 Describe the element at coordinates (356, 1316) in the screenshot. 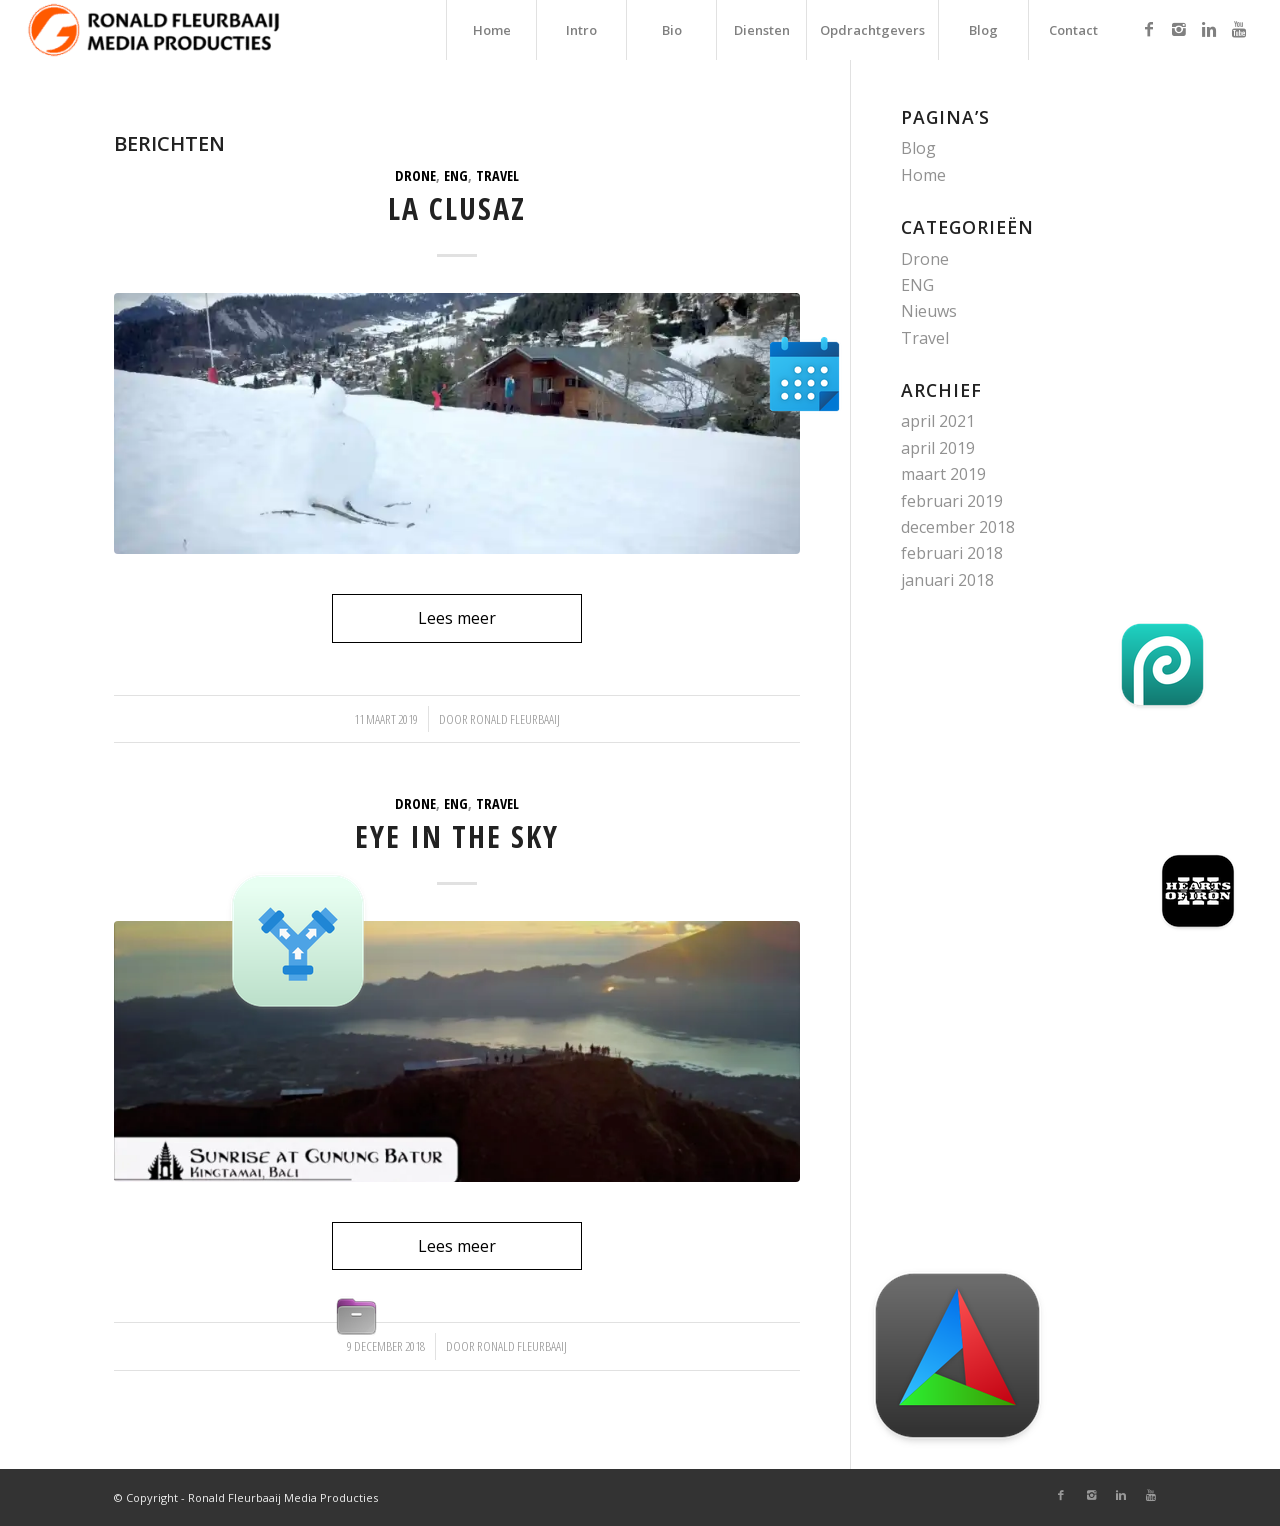

I see `open the nautilus file manager` at that location.